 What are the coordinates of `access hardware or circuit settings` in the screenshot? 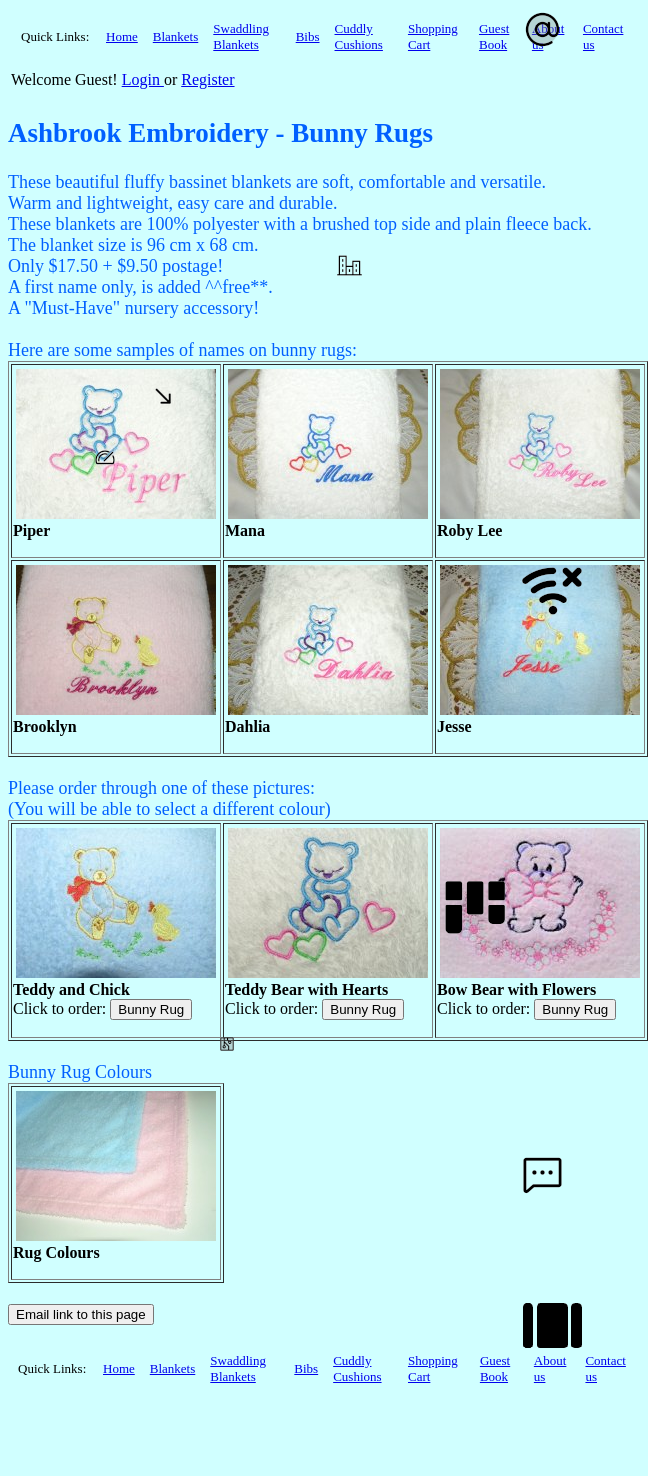 It's located at (227, 1044).